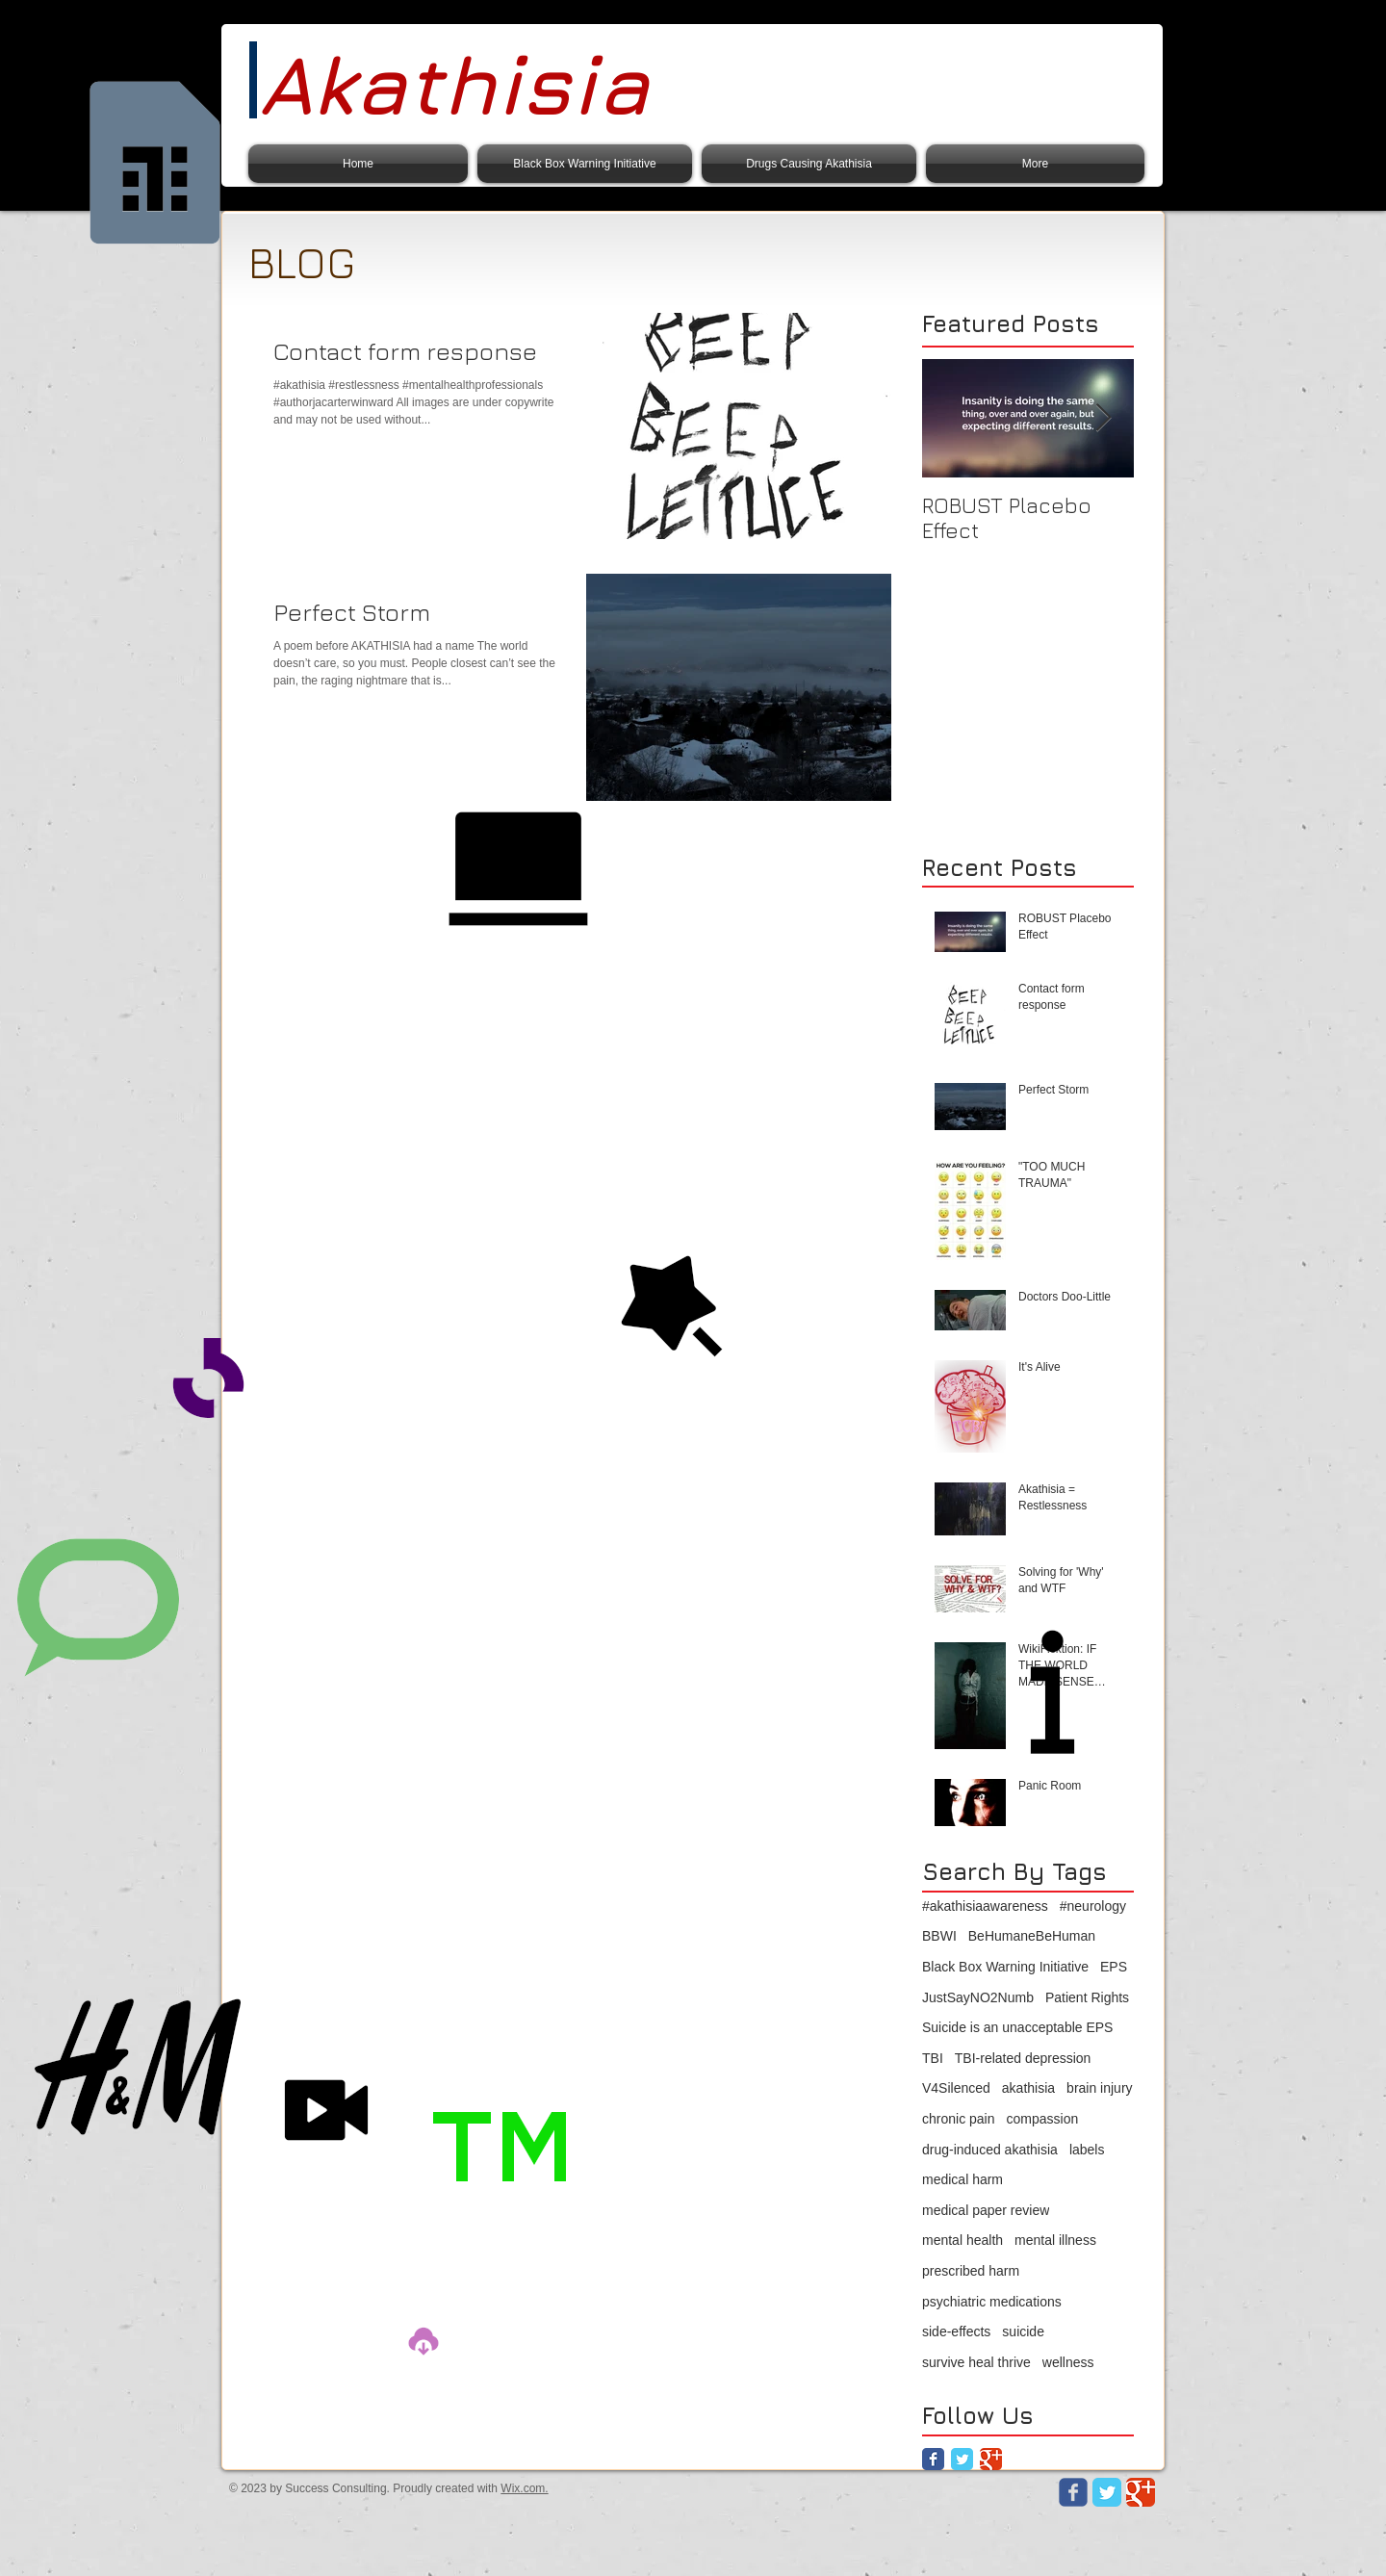 The height and width of the screenshot is (2576, 1386). I want to click on visit The Conversation website, so click(98, 1608).